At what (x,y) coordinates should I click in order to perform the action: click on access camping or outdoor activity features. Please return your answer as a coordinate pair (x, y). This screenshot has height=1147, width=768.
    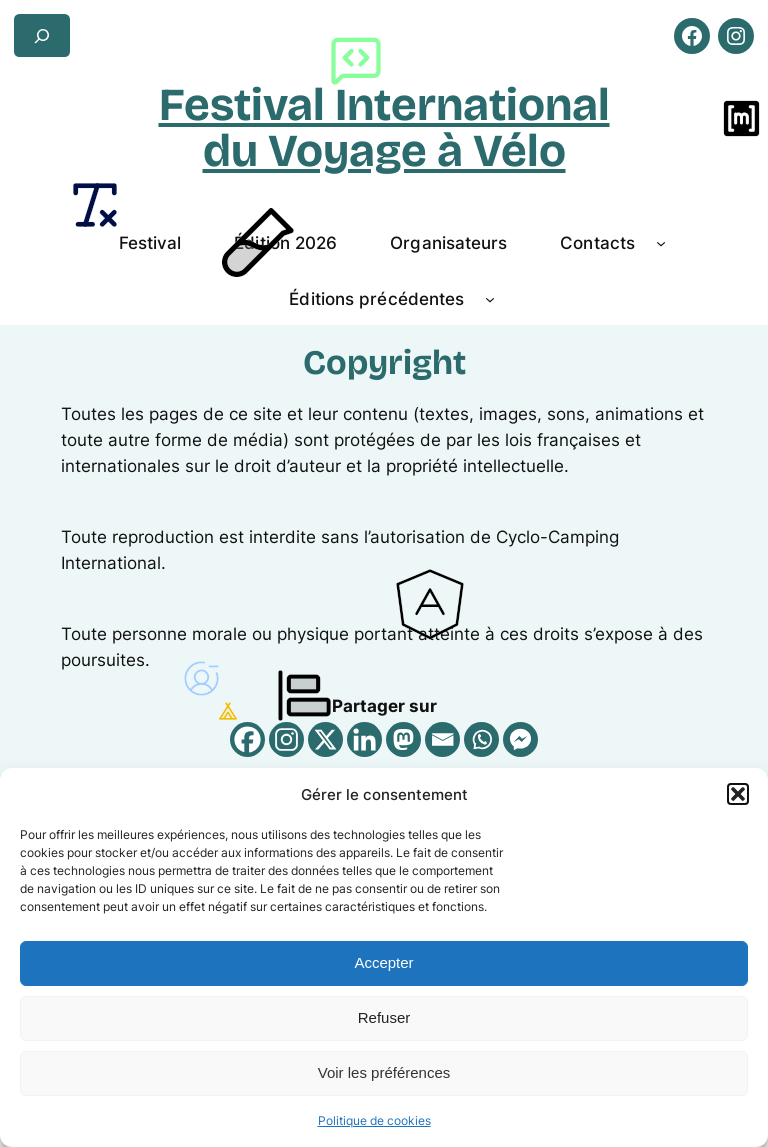
    Looking at the image, I should click on (228, 712).